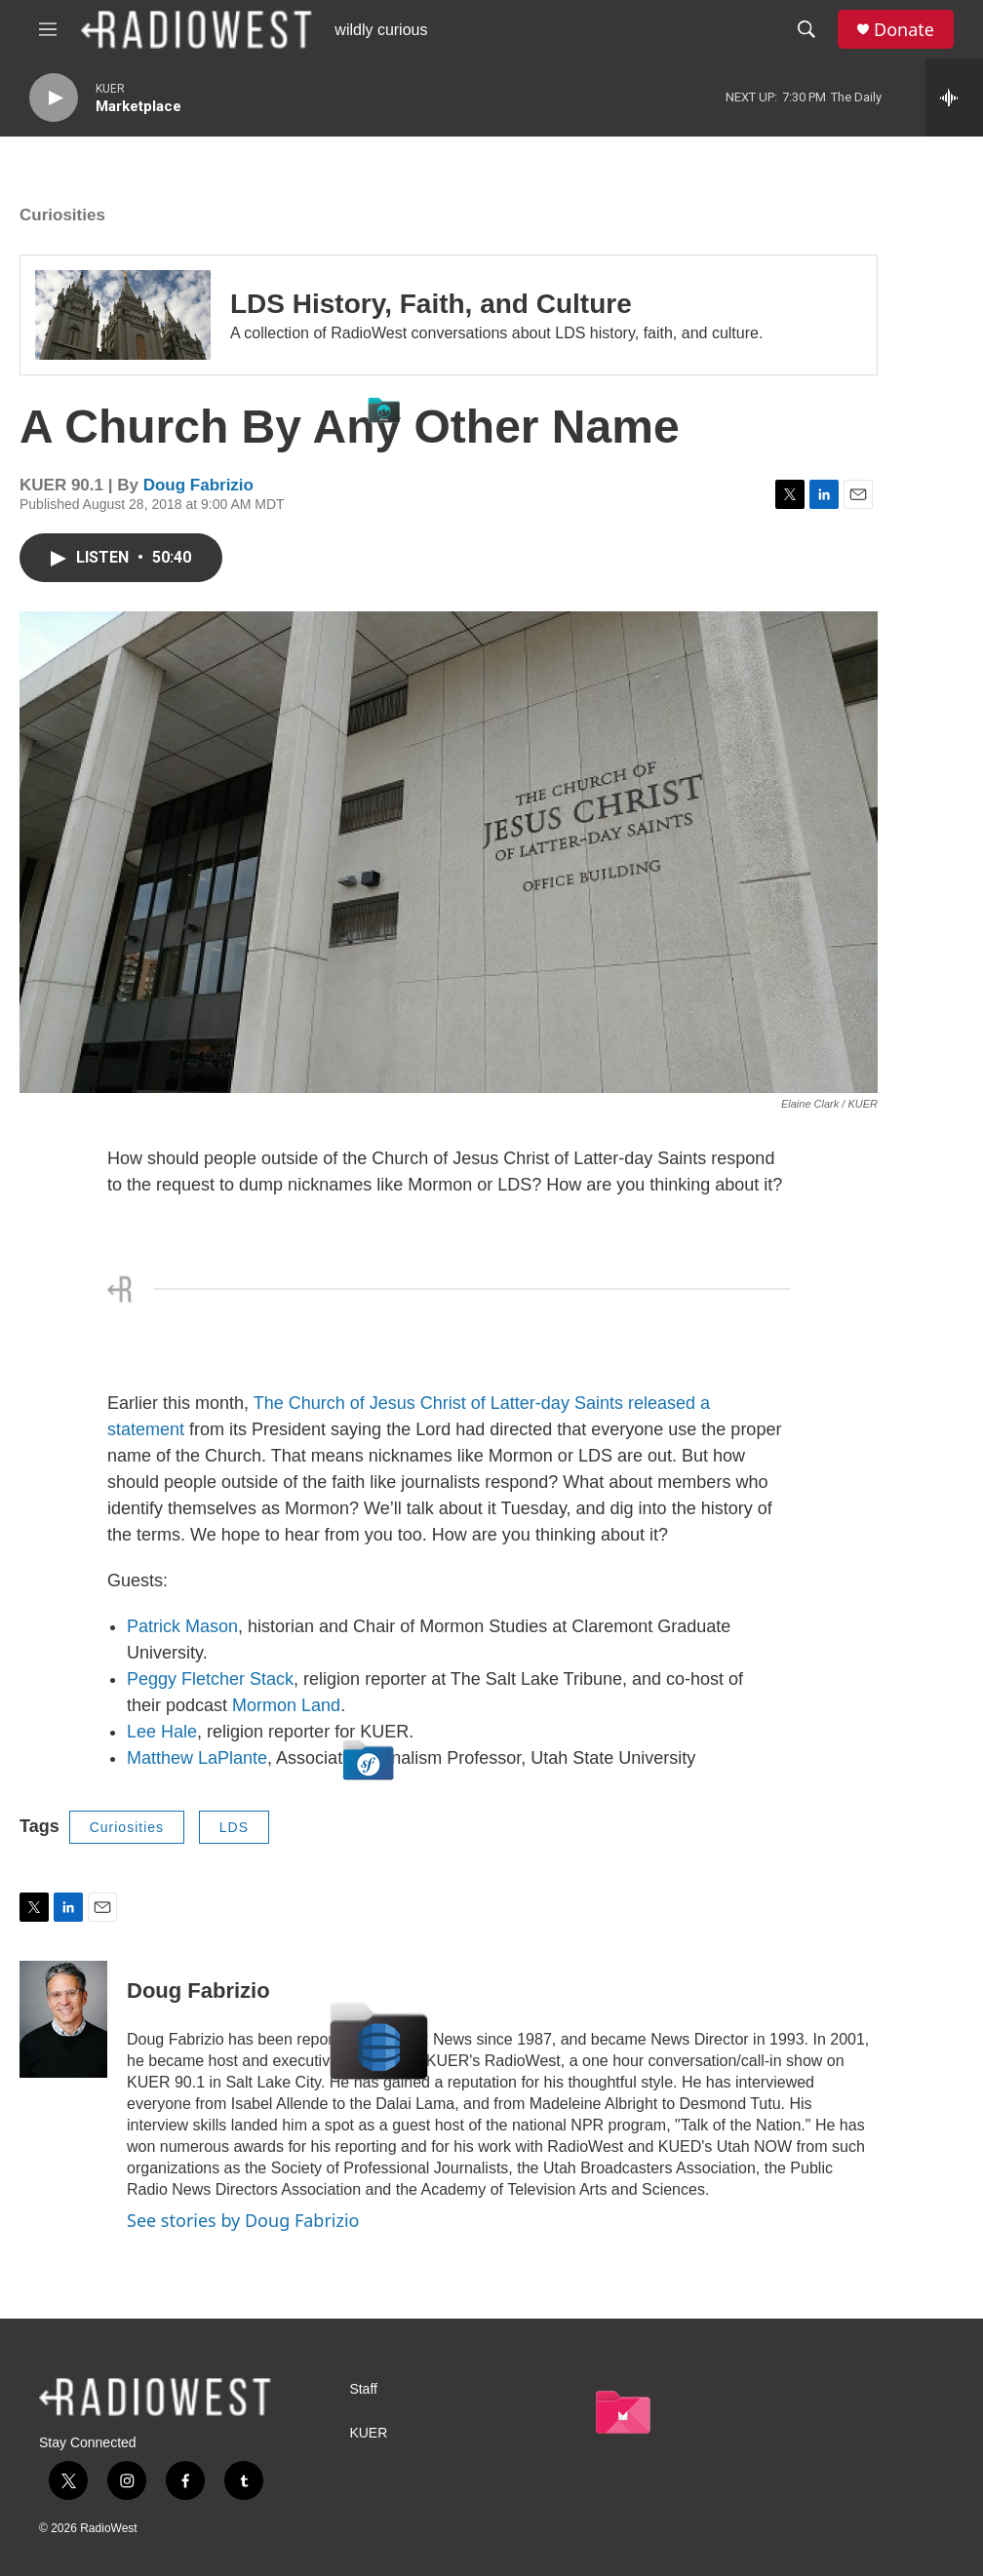 The height and width of the screenshot is (2576, 983). What do you see at coordinates (368, 1761) in the screenshot?
I see `folder containing symfony framework project files` at bounding box center [368, 1761].